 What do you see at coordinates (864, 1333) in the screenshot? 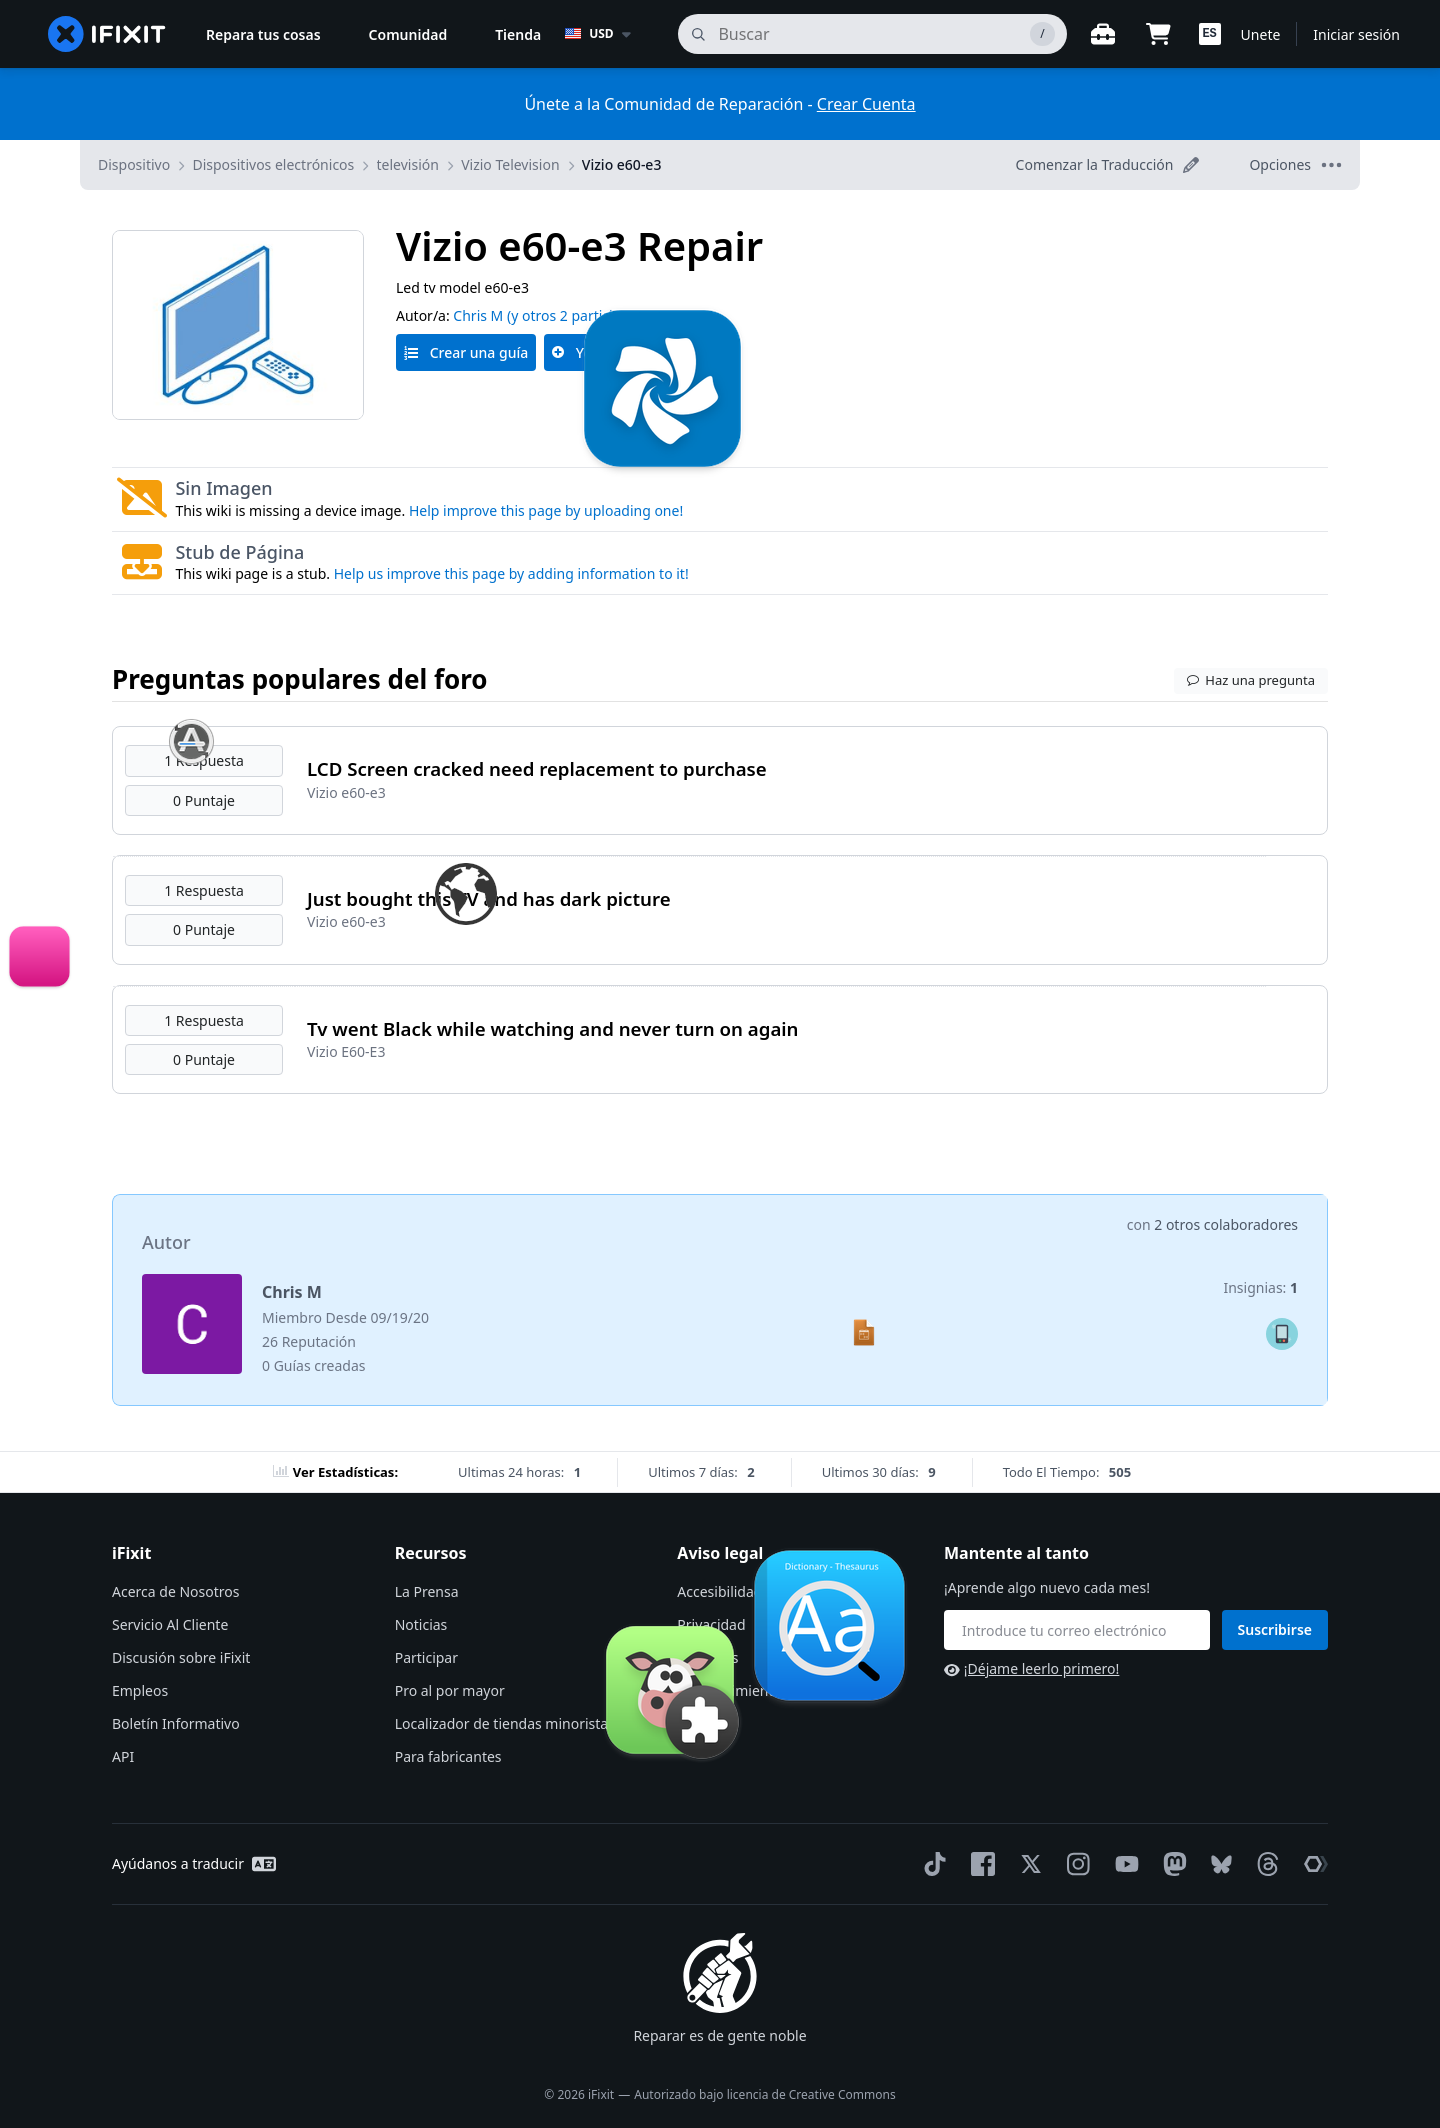
I see `a kplato project management file` at bounding box center [864, 1333].